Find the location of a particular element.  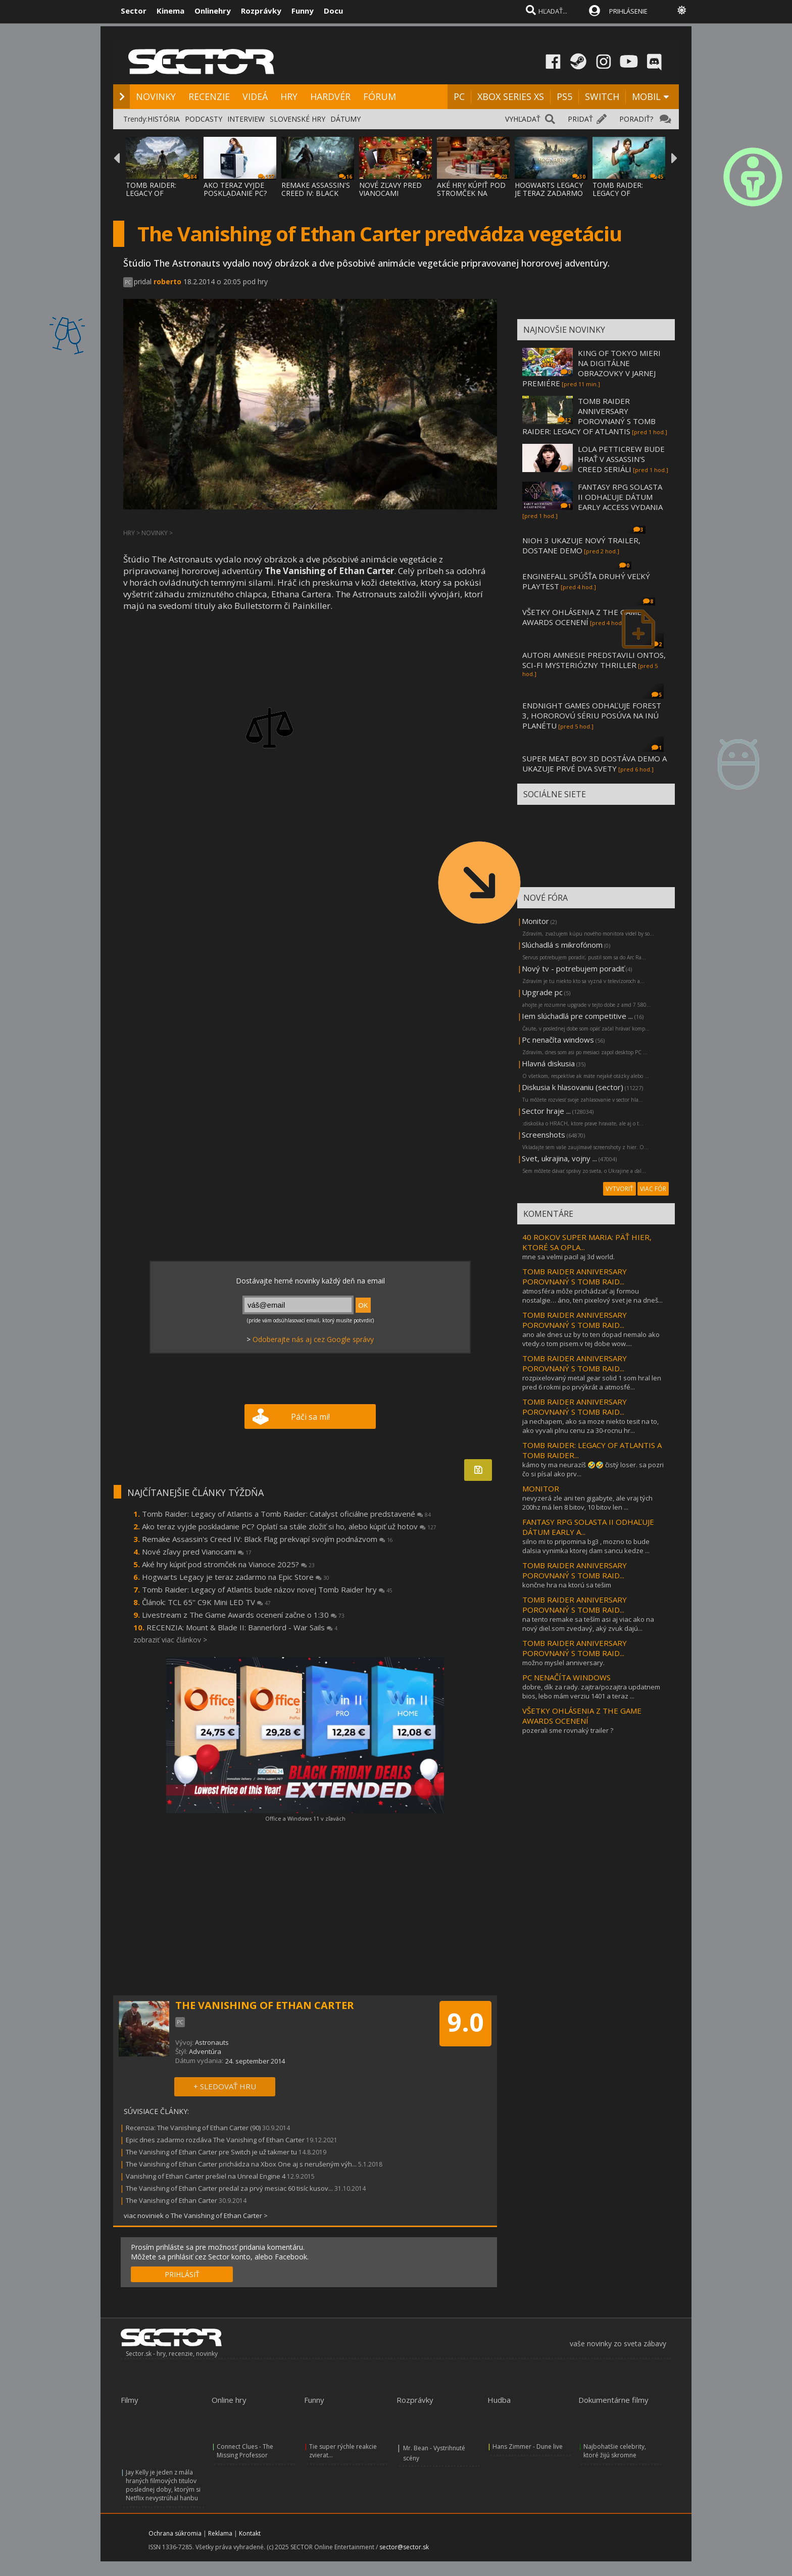

indicates creative commons attribution license required is located at coordinates (753, 177).